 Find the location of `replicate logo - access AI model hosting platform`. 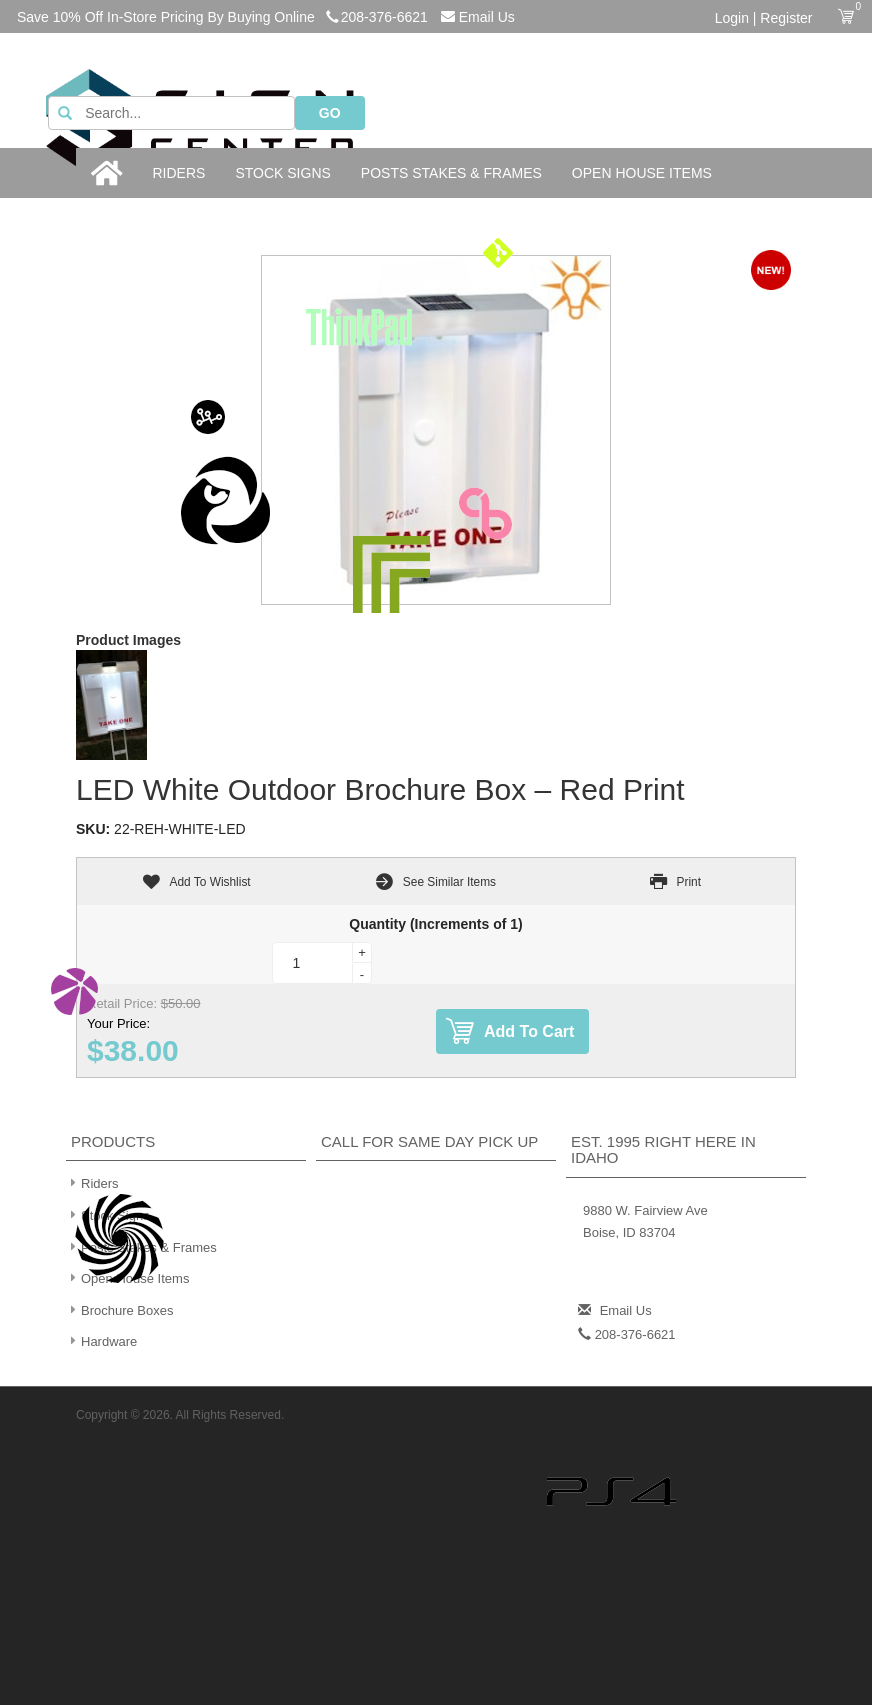

replicate logo - access AI model hosting platform is located at coordinates (391, 574).